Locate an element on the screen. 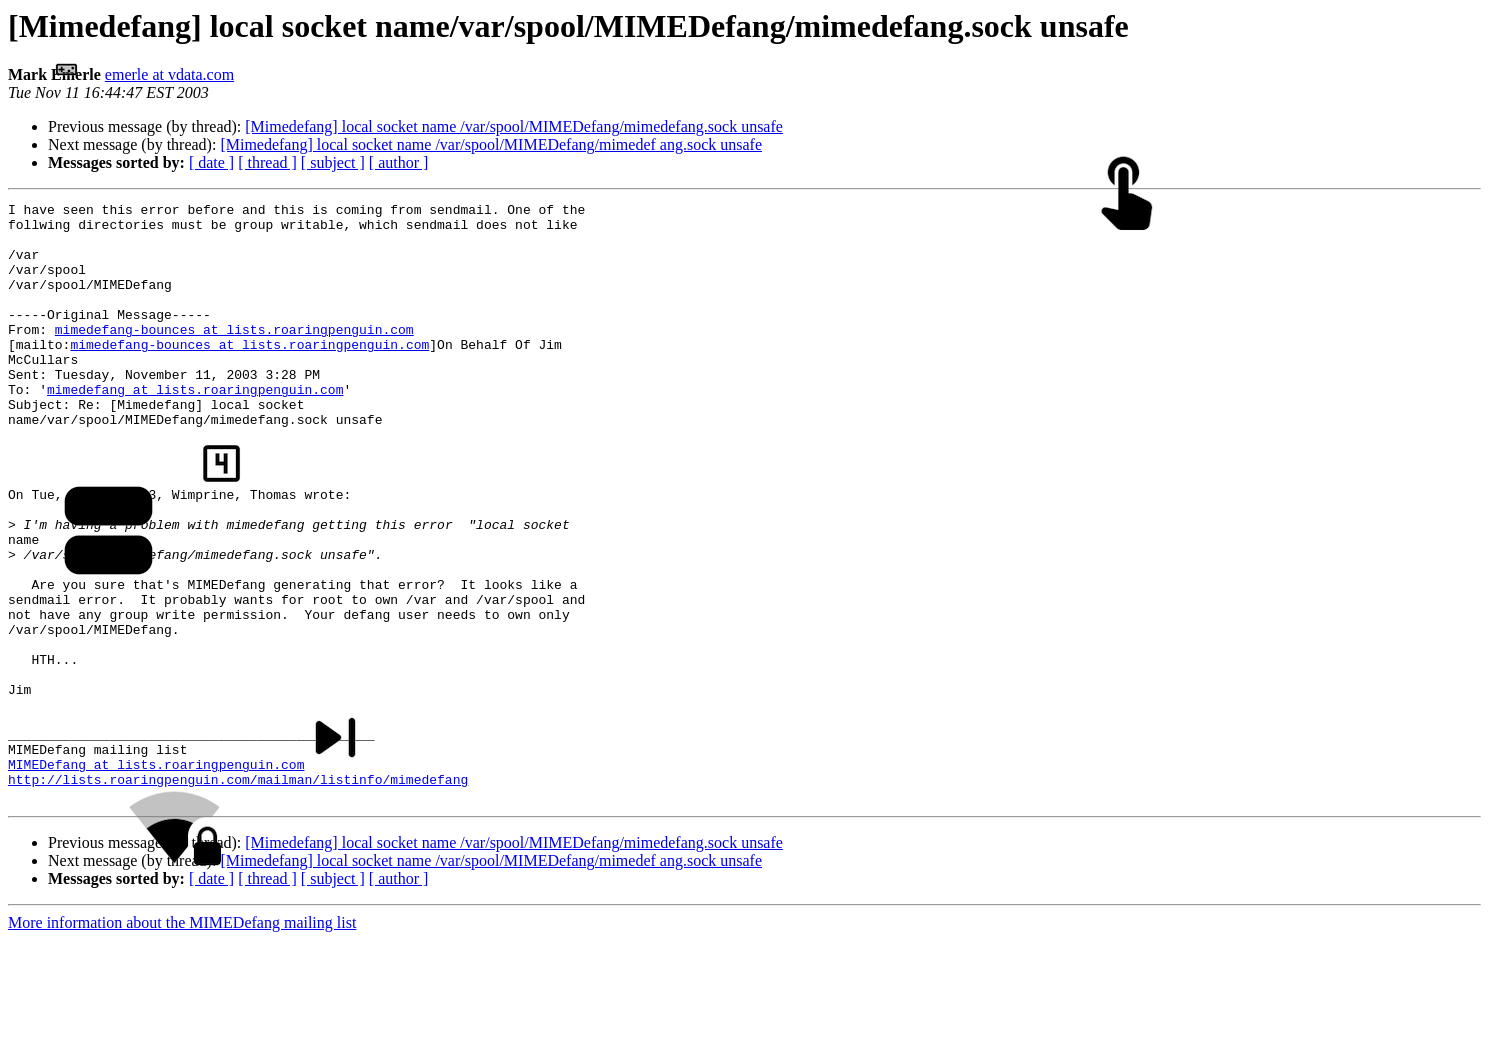 This screenshot has height=1060, width=1489. access games or gaming features is located at coordinates (66, 69).